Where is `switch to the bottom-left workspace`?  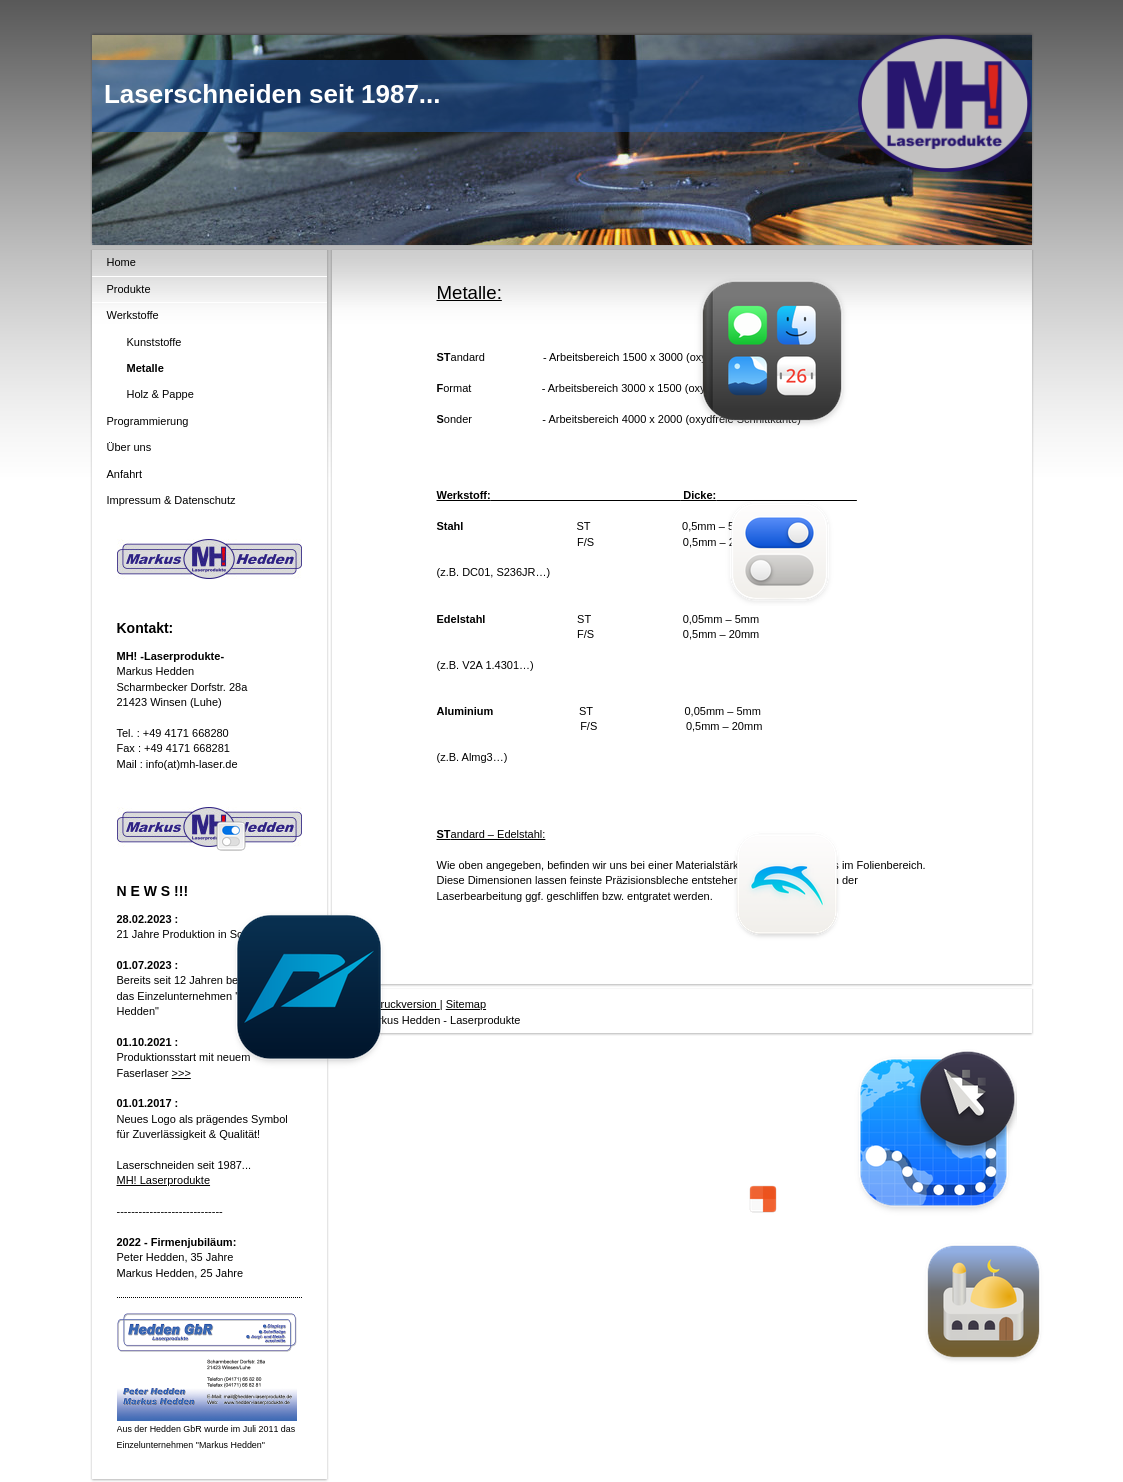 switch to the bottom-left workspace is located at coordinates (763, 1199).